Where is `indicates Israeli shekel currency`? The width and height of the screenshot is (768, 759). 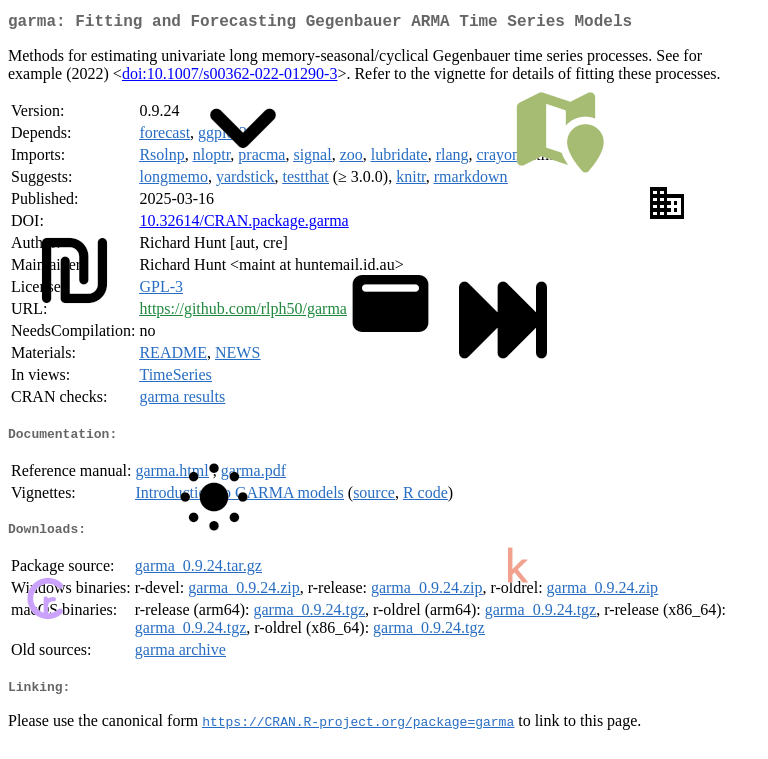
indicates Israeli shekel currency is located at coordinates (74, 270).